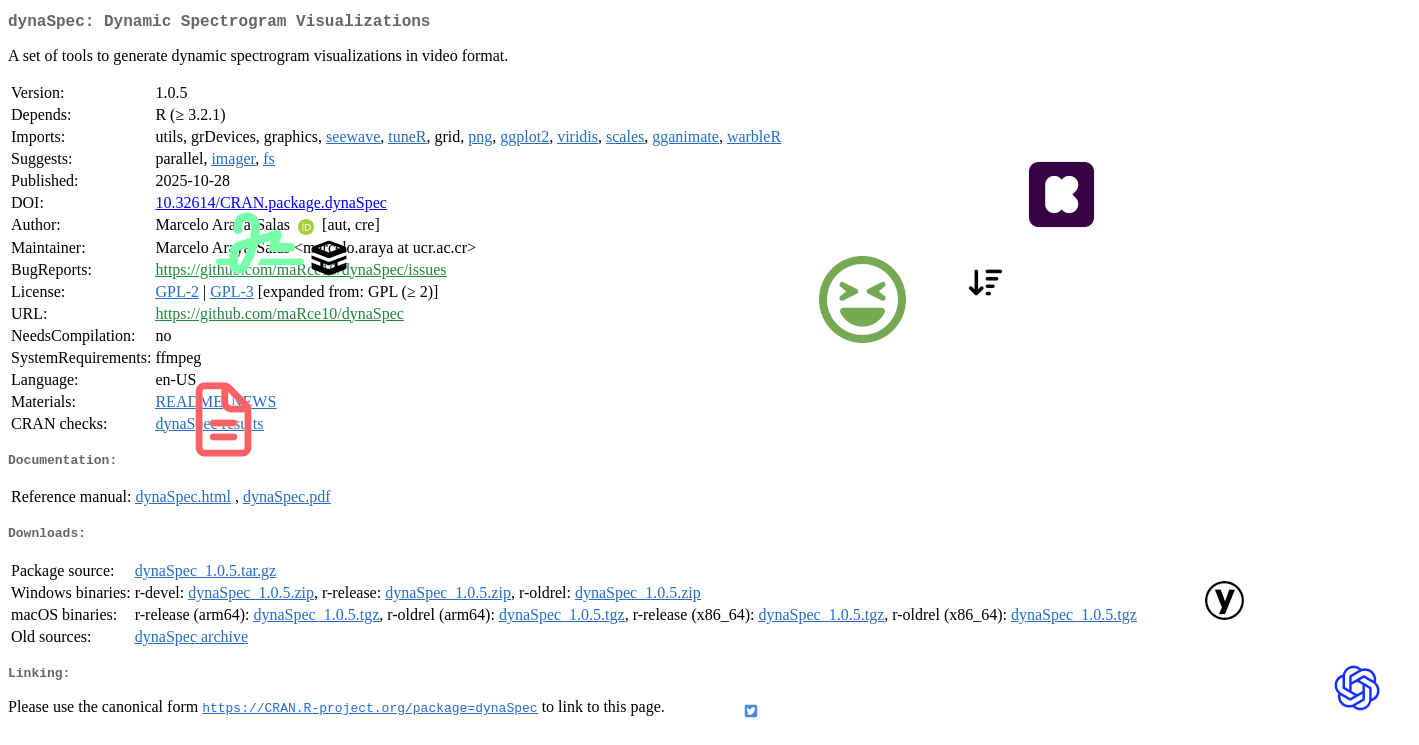 The height and width of the screenshot is (745, 1419). I want to click on OpenAI logo, so click(1357, 688).